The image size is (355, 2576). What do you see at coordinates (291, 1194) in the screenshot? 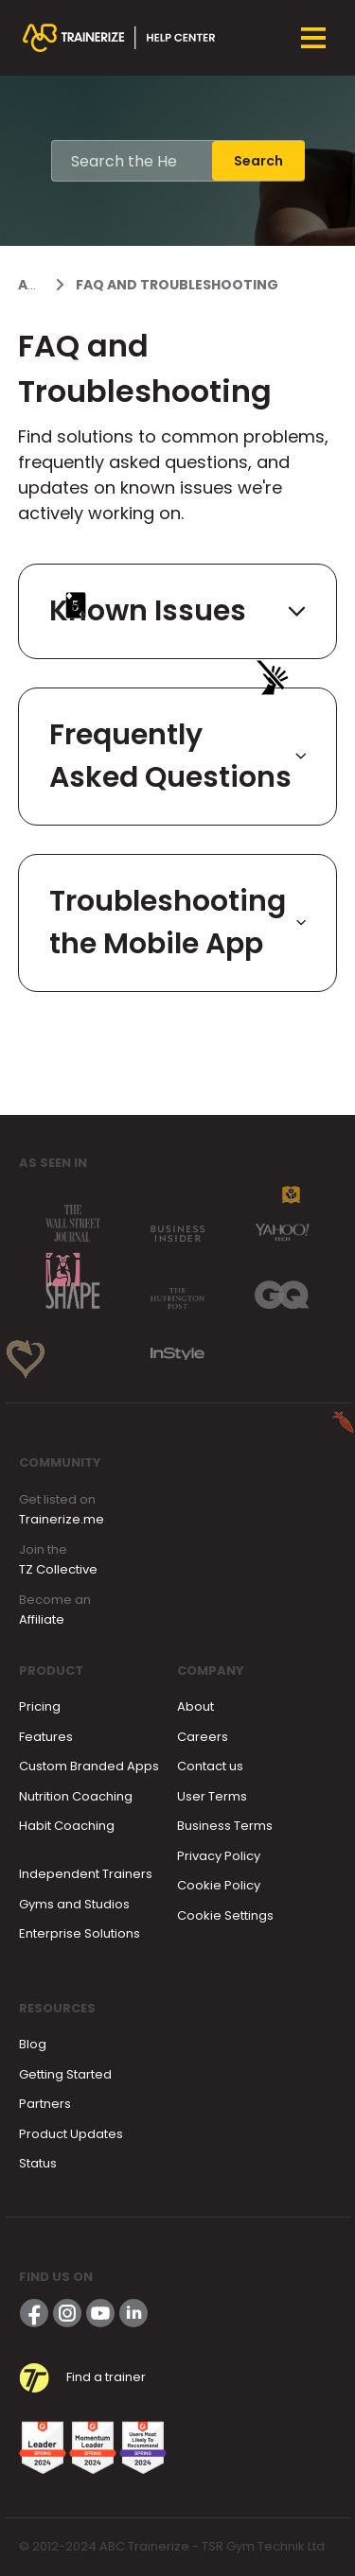
I see `view game rules and instructions` at bounding box center [291, 1194].